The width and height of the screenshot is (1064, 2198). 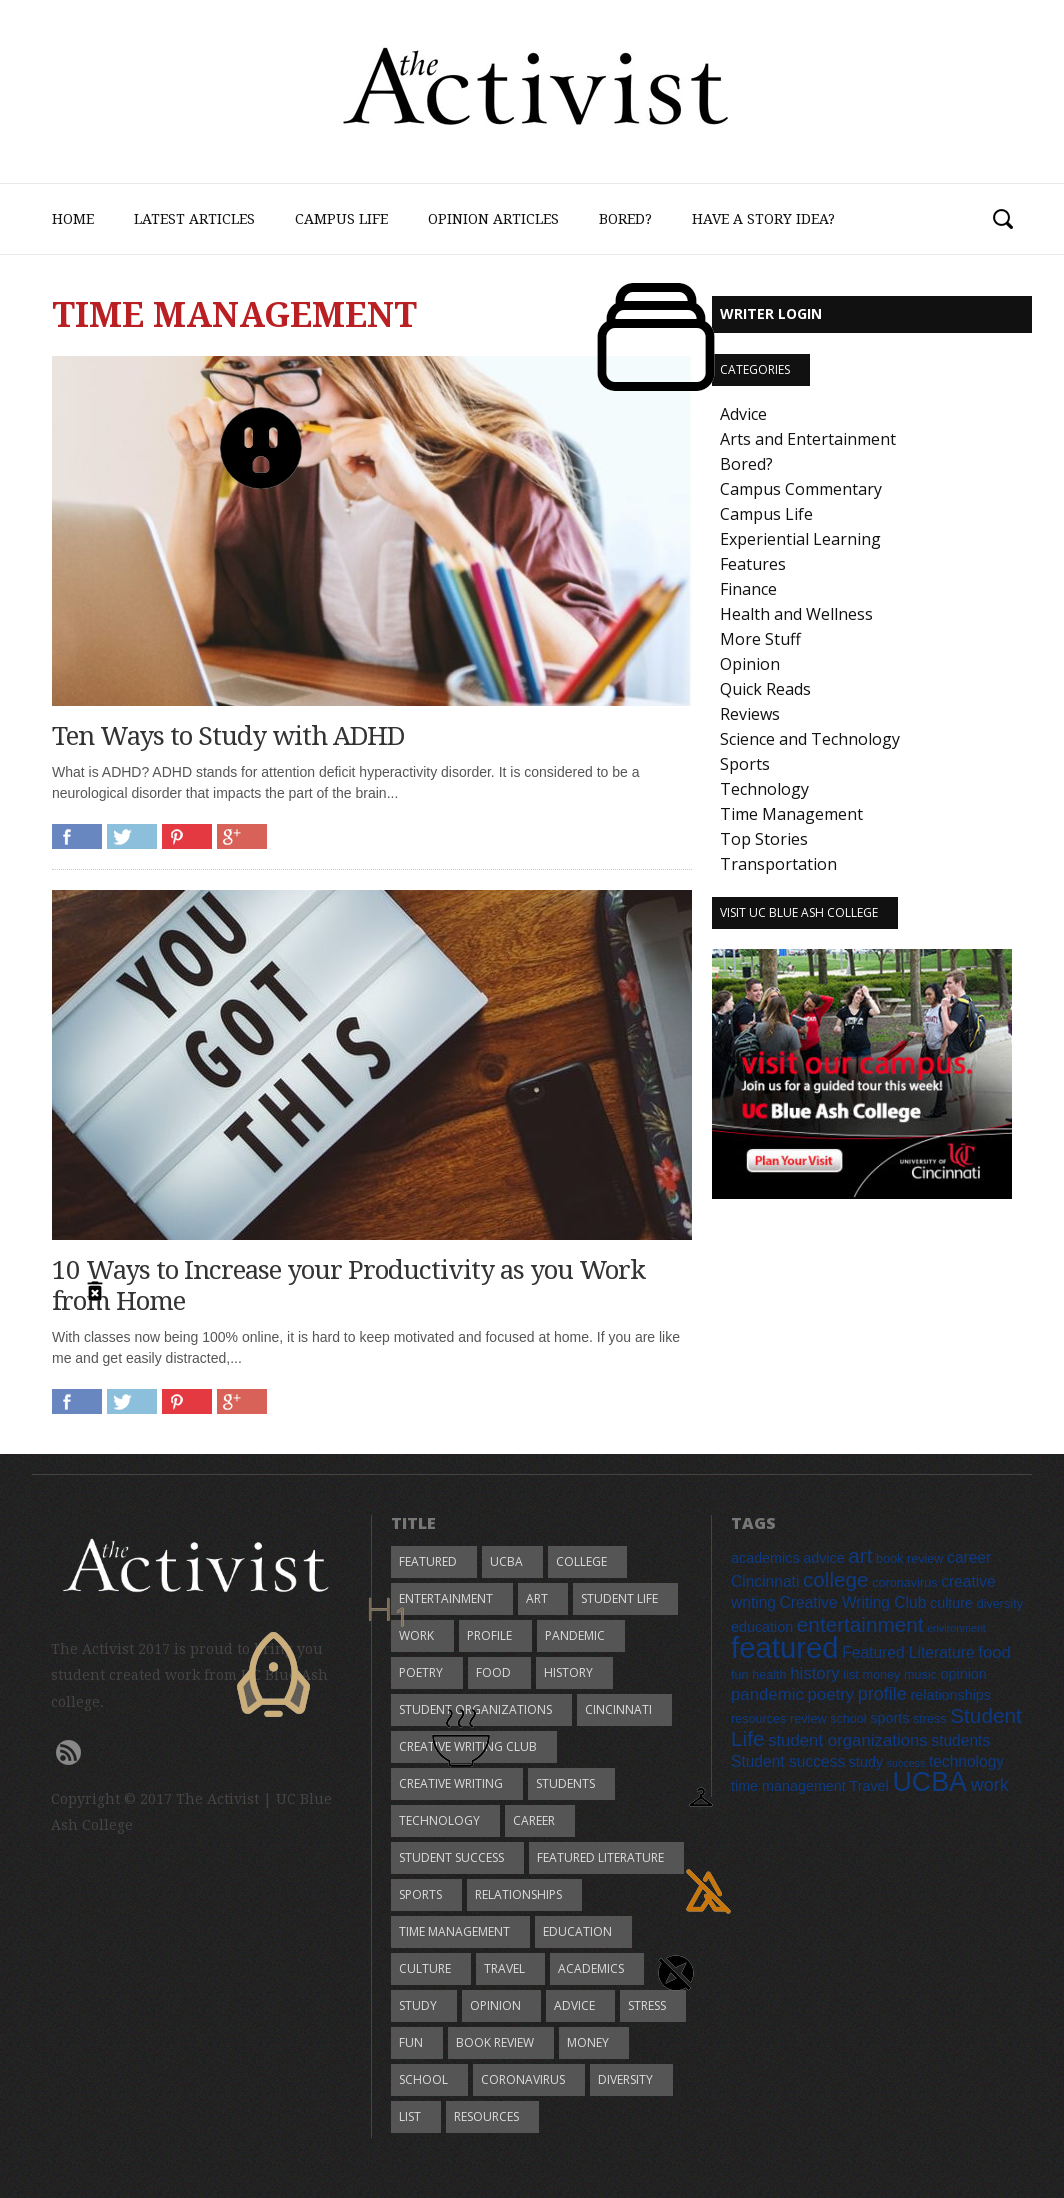 What do you see at coordinates (708, 1891) in the screenshot?
I see `camping site unavailable or closed` at bounding box center [708, 1891].